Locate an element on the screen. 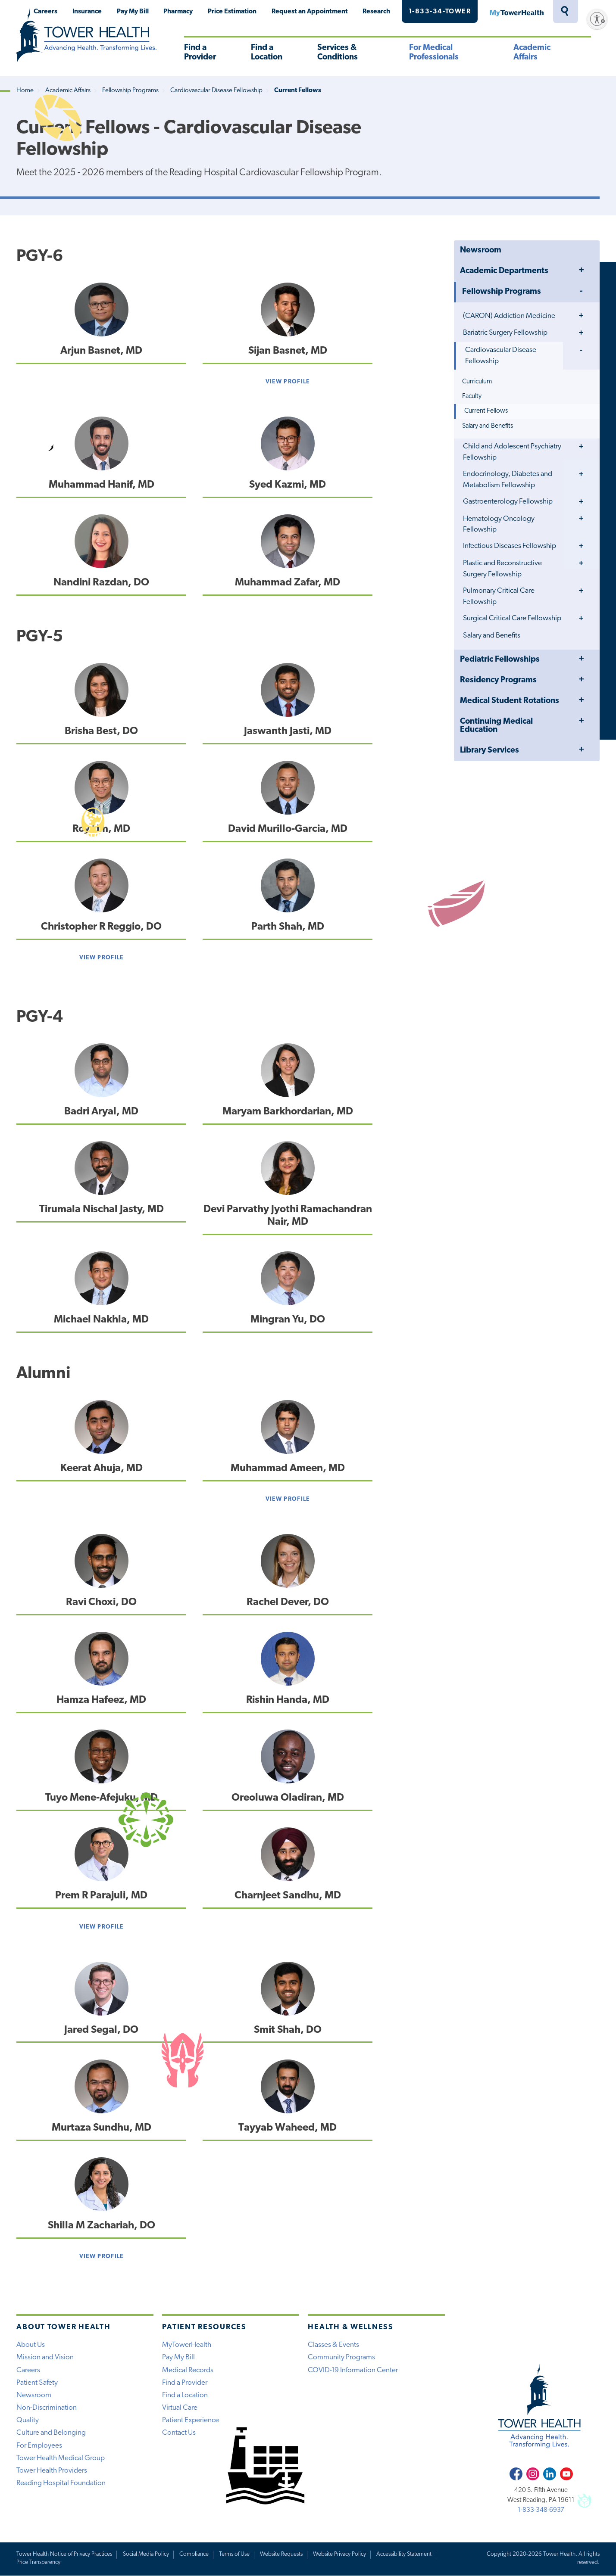  activate a risky or high-stakes game mode is located at coordinates (585, 2501).